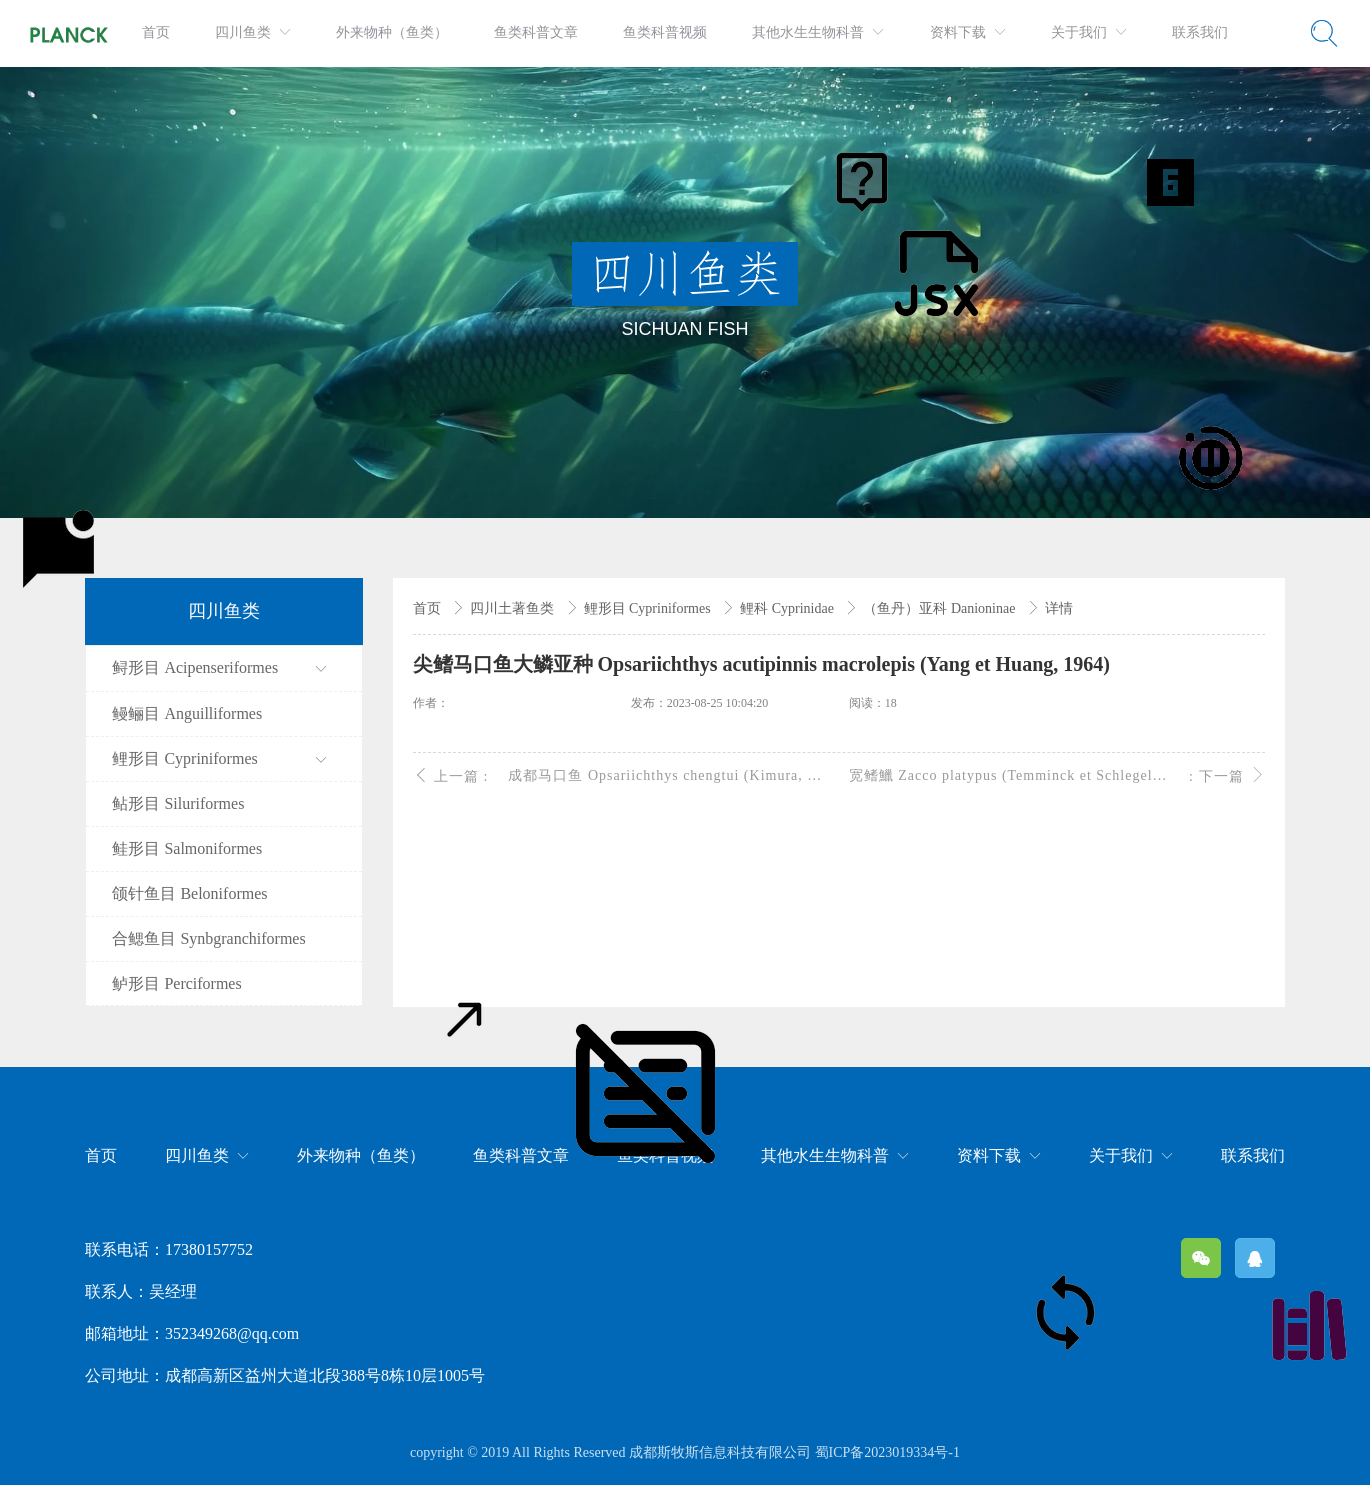 This screenshot has width=1370, height=1485. I want to click on indicates step 6 in a multi-step process, so click(1170, 182).